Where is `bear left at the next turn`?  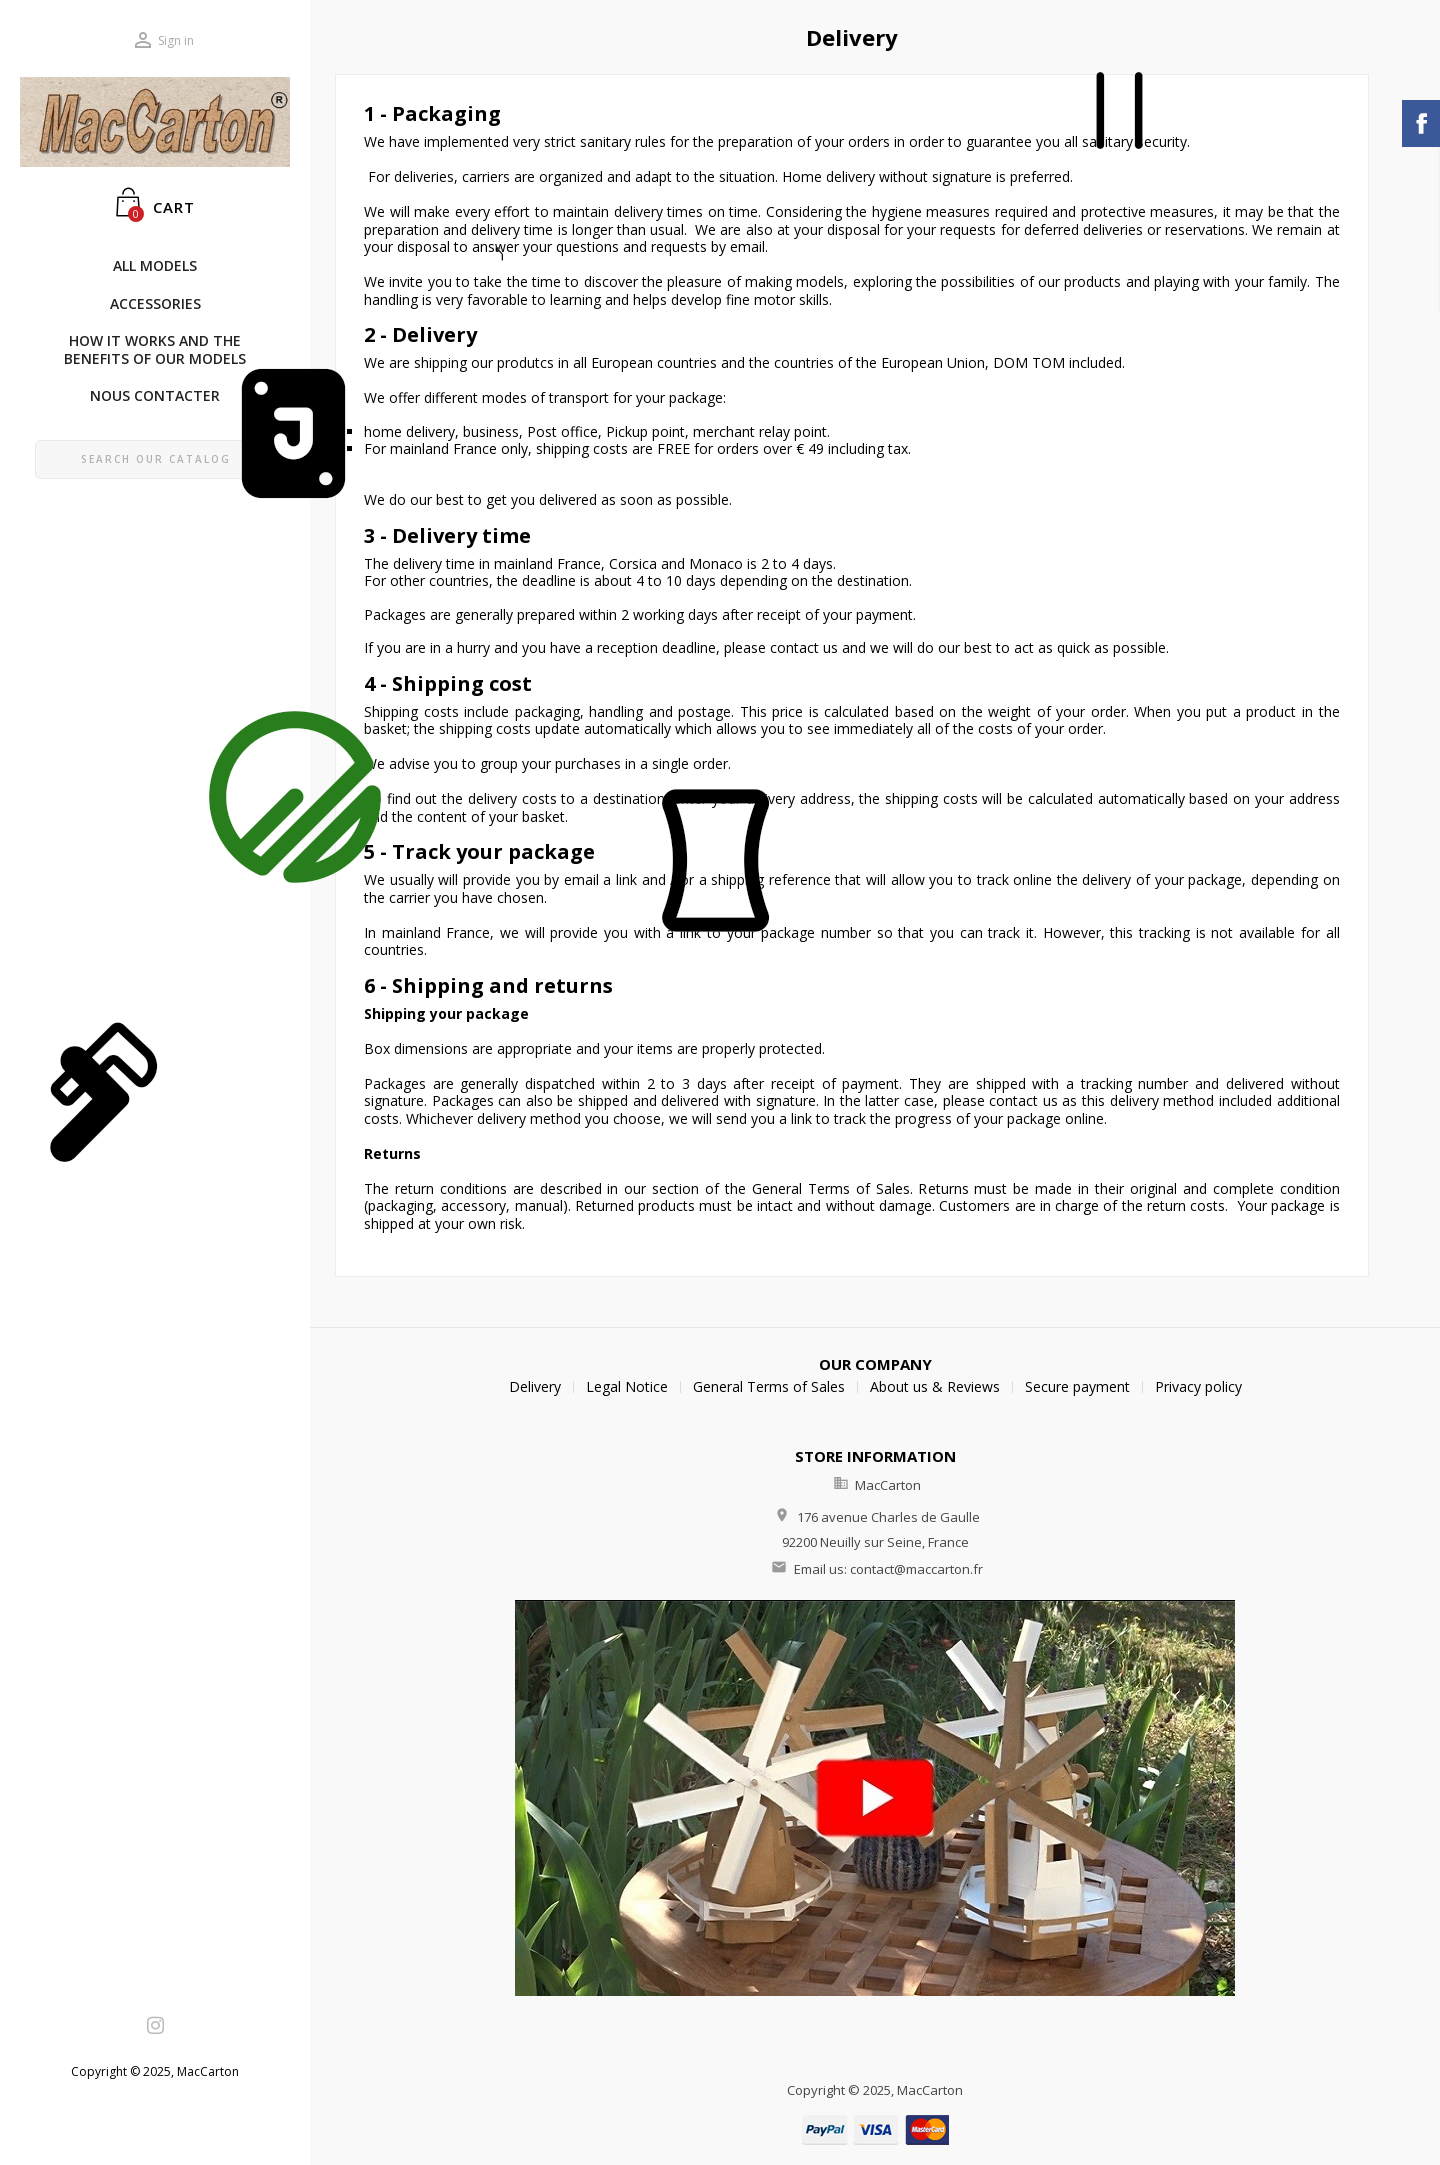 bear left at the next turn is located at coordinates (499, 254).